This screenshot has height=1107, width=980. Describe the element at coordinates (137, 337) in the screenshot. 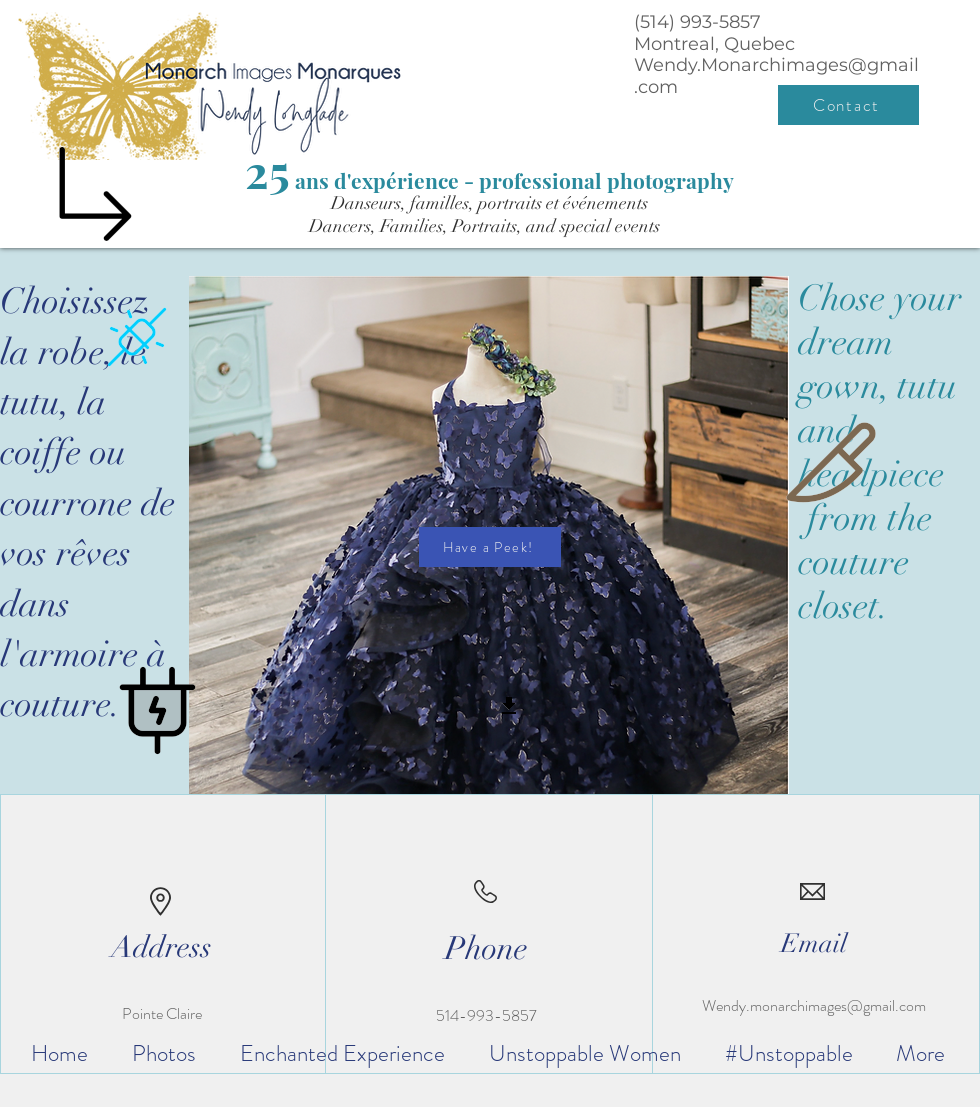

I see `indicates an active connection established` at that location.